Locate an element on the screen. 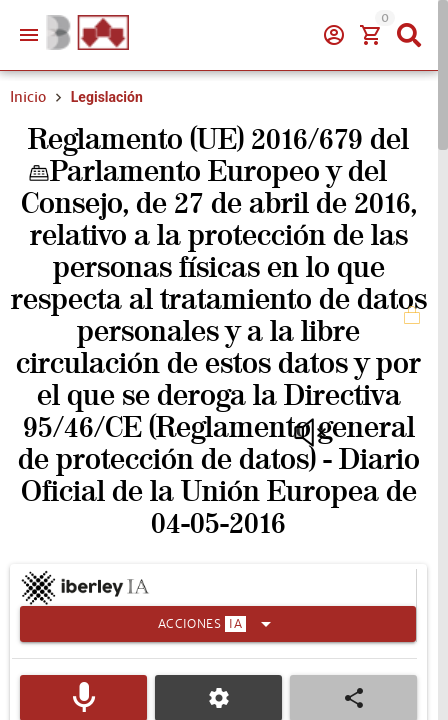  lock or secure this item is located at coordinates (412, 316).